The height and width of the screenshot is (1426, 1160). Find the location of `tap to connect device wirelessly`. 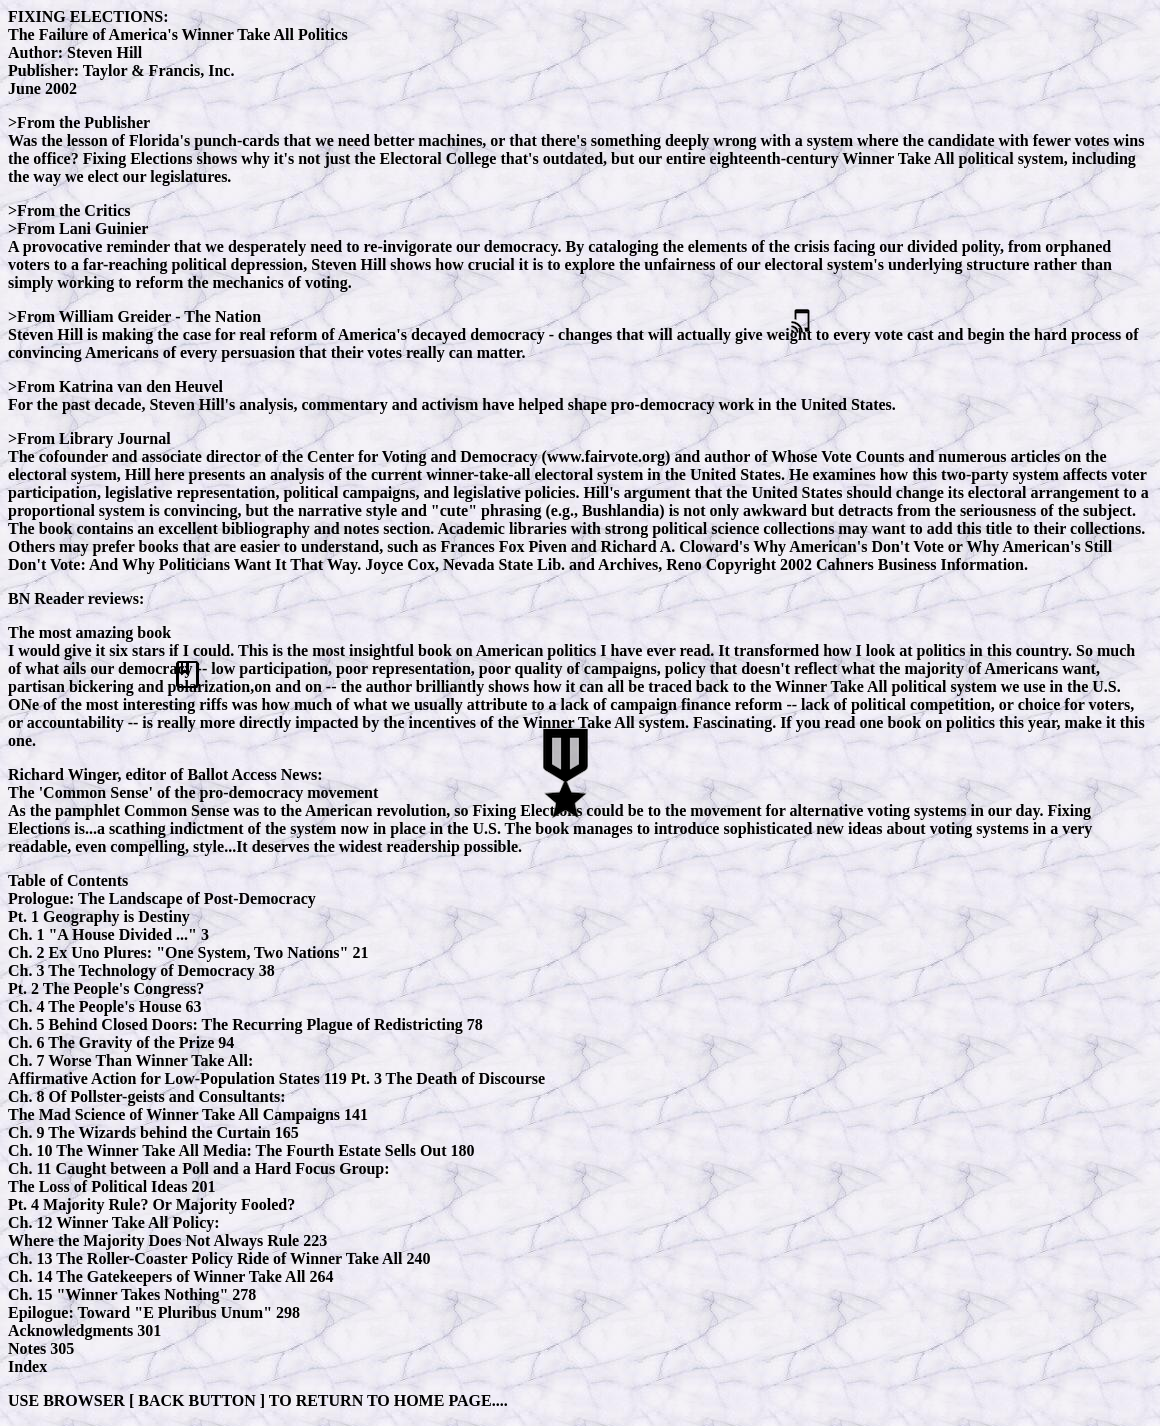

tap to connect device wirelessly is located at coordinates (802, 321).